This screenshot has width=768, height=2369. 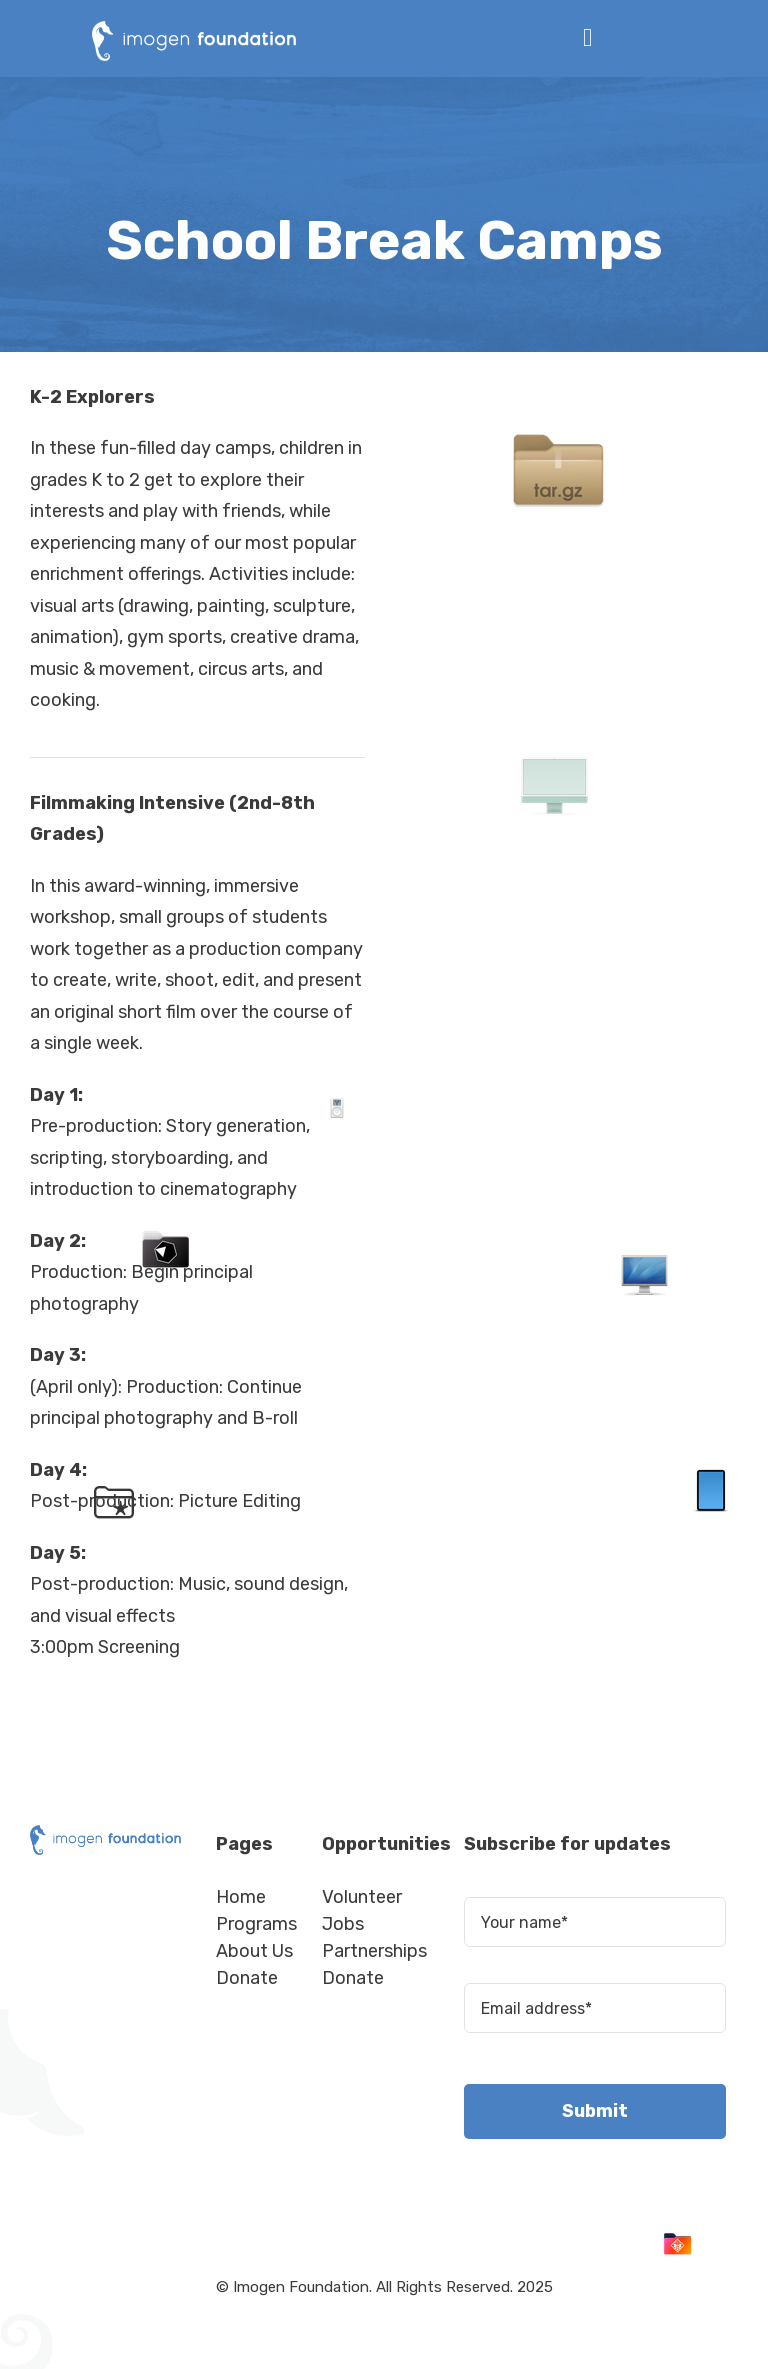 I want to click on indicates a connected iPod device, so click(x=337, y=1108).